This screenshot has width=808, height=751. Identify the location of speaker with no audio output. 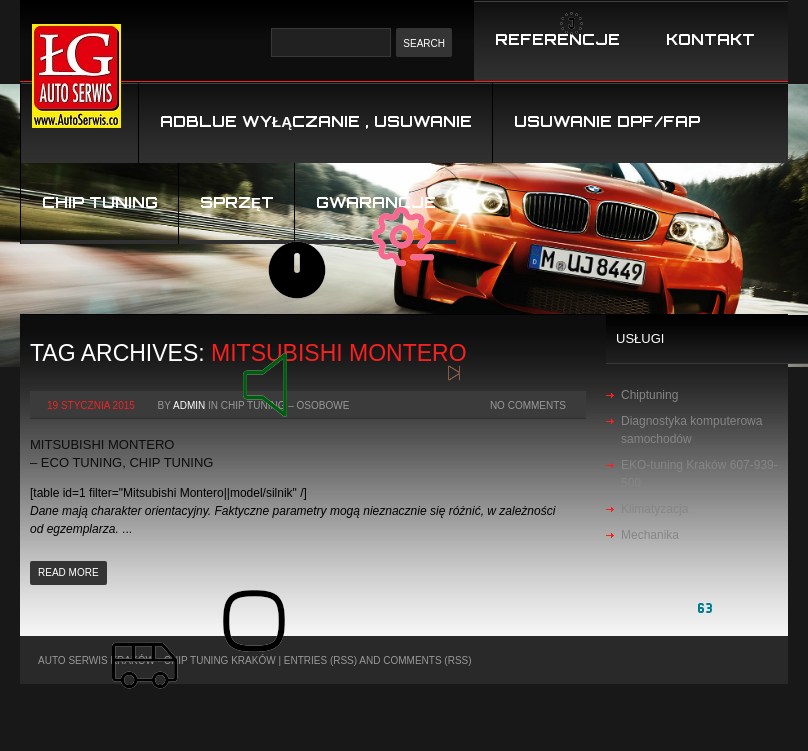
(275, 385).